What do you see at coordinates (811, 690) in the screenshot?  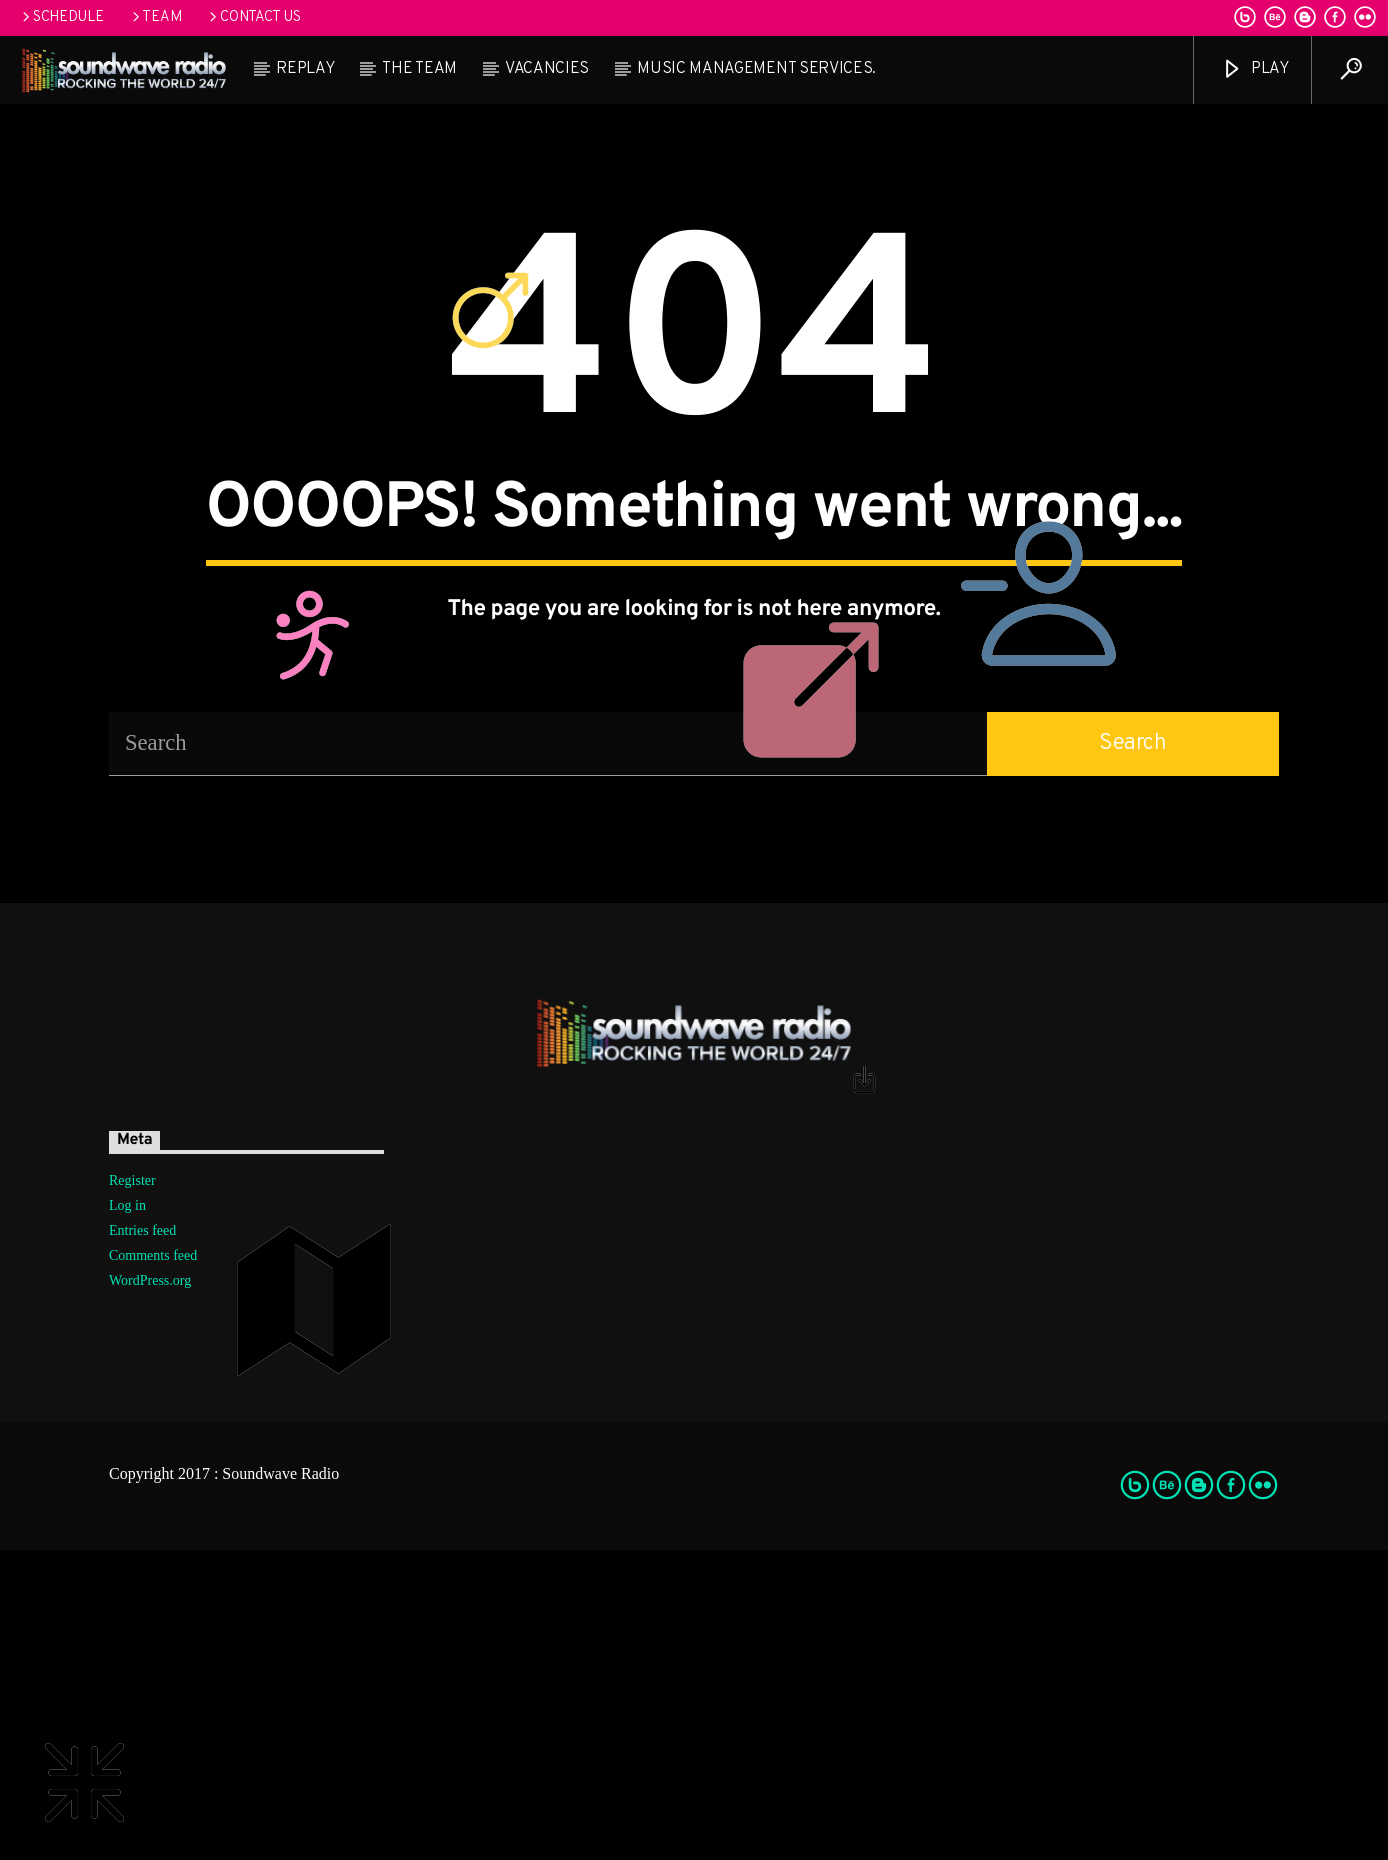 I see `open link in a new window` at bounding box center [811, 690].